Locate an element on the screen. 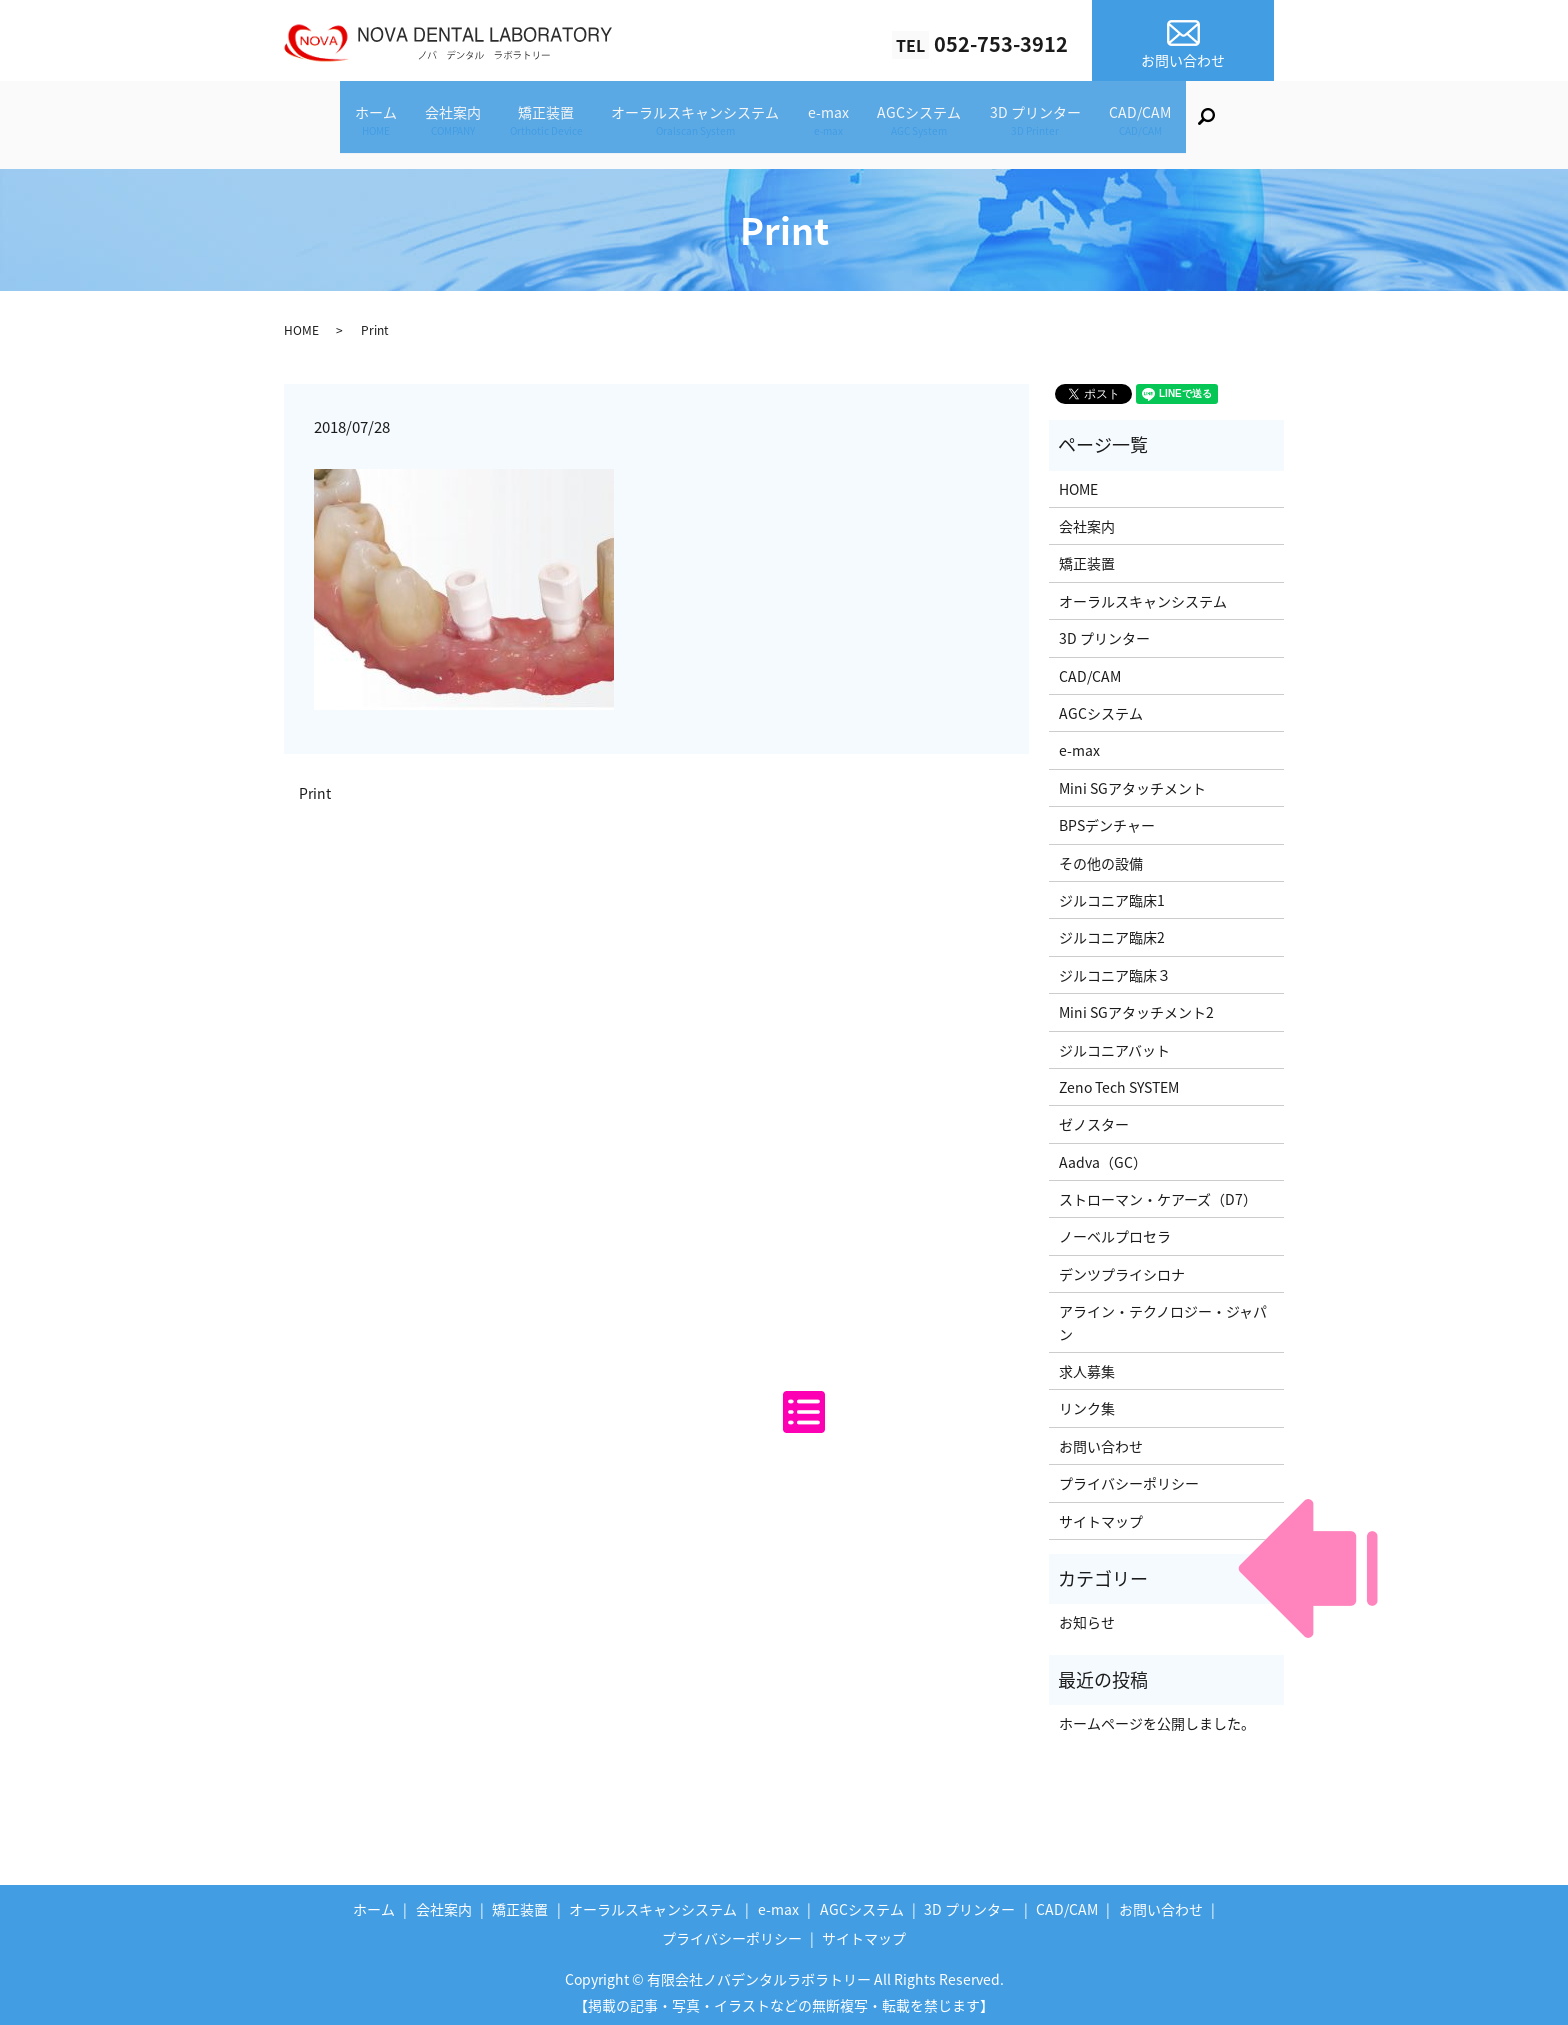 This screenshot has height=2025, width=1568. view list of items is located at coordinates (804, 1412).